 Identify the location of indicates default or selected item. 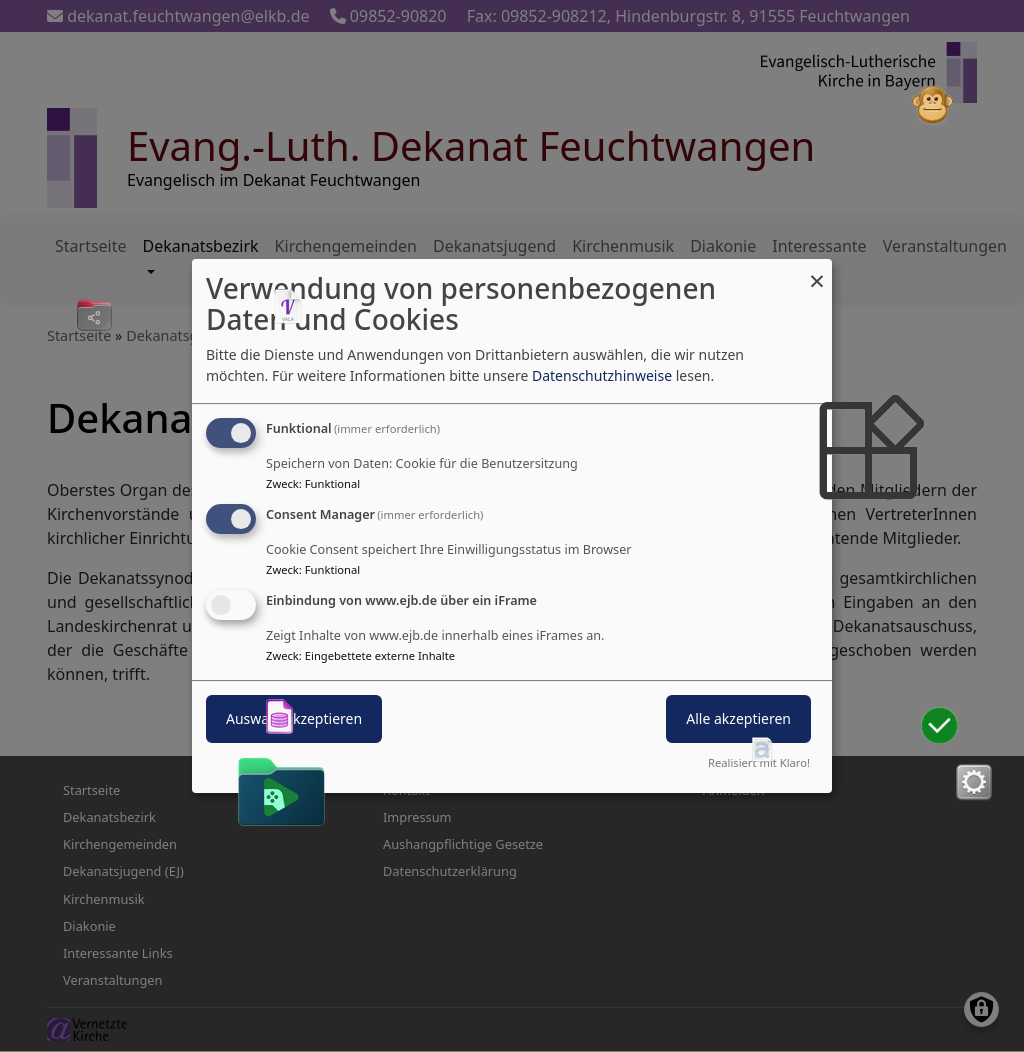
(939, 725).